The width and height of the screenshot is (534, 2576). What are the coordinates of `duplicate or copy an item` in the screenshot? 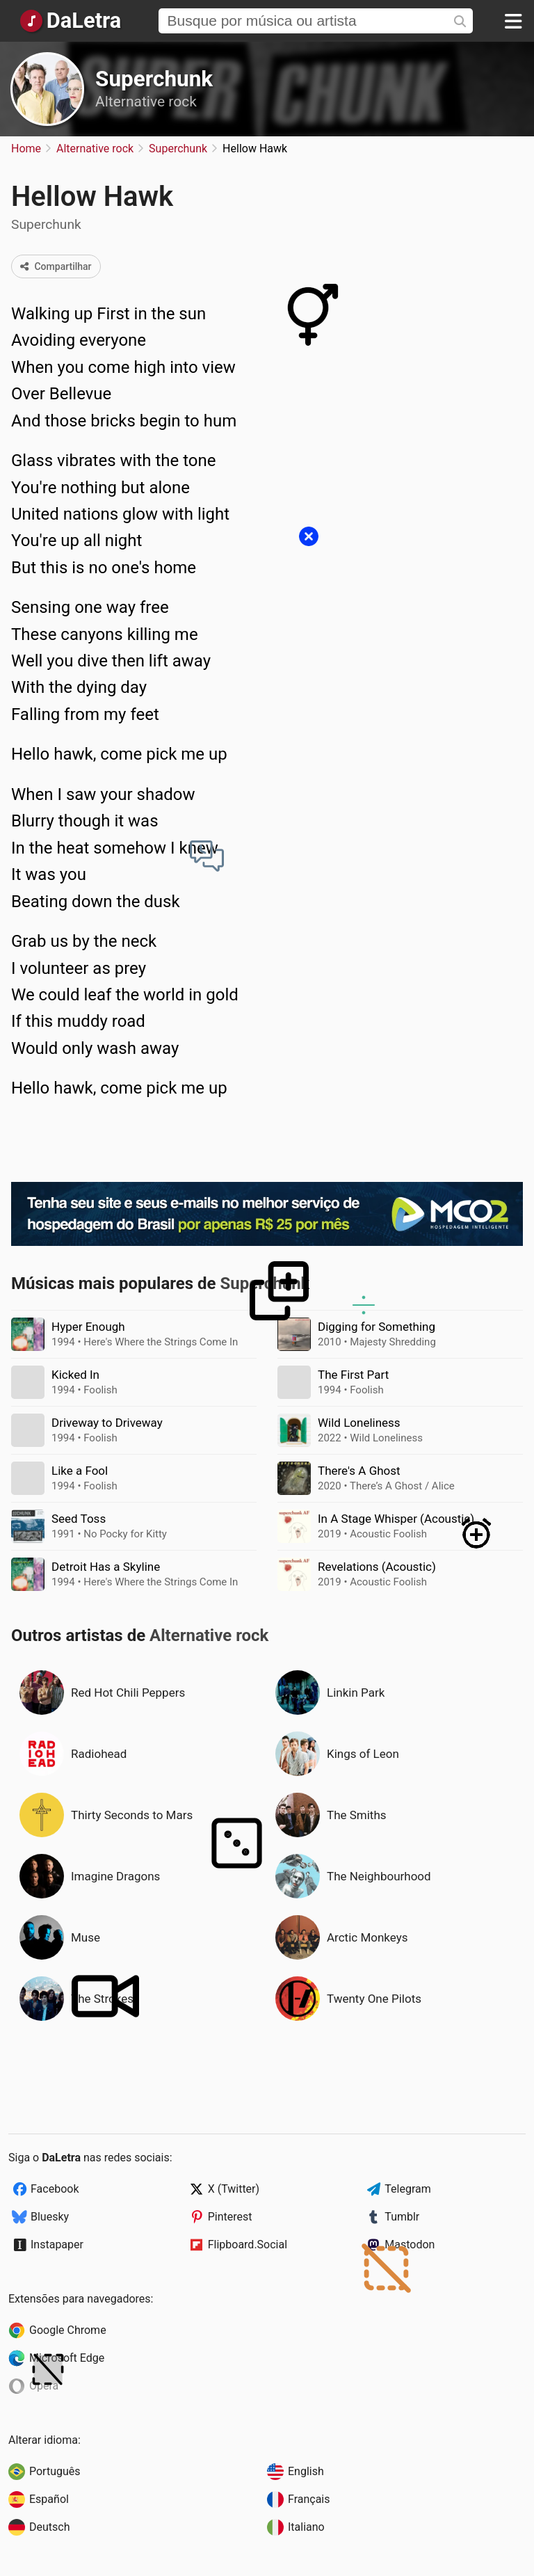 It's located at (279, 1290).